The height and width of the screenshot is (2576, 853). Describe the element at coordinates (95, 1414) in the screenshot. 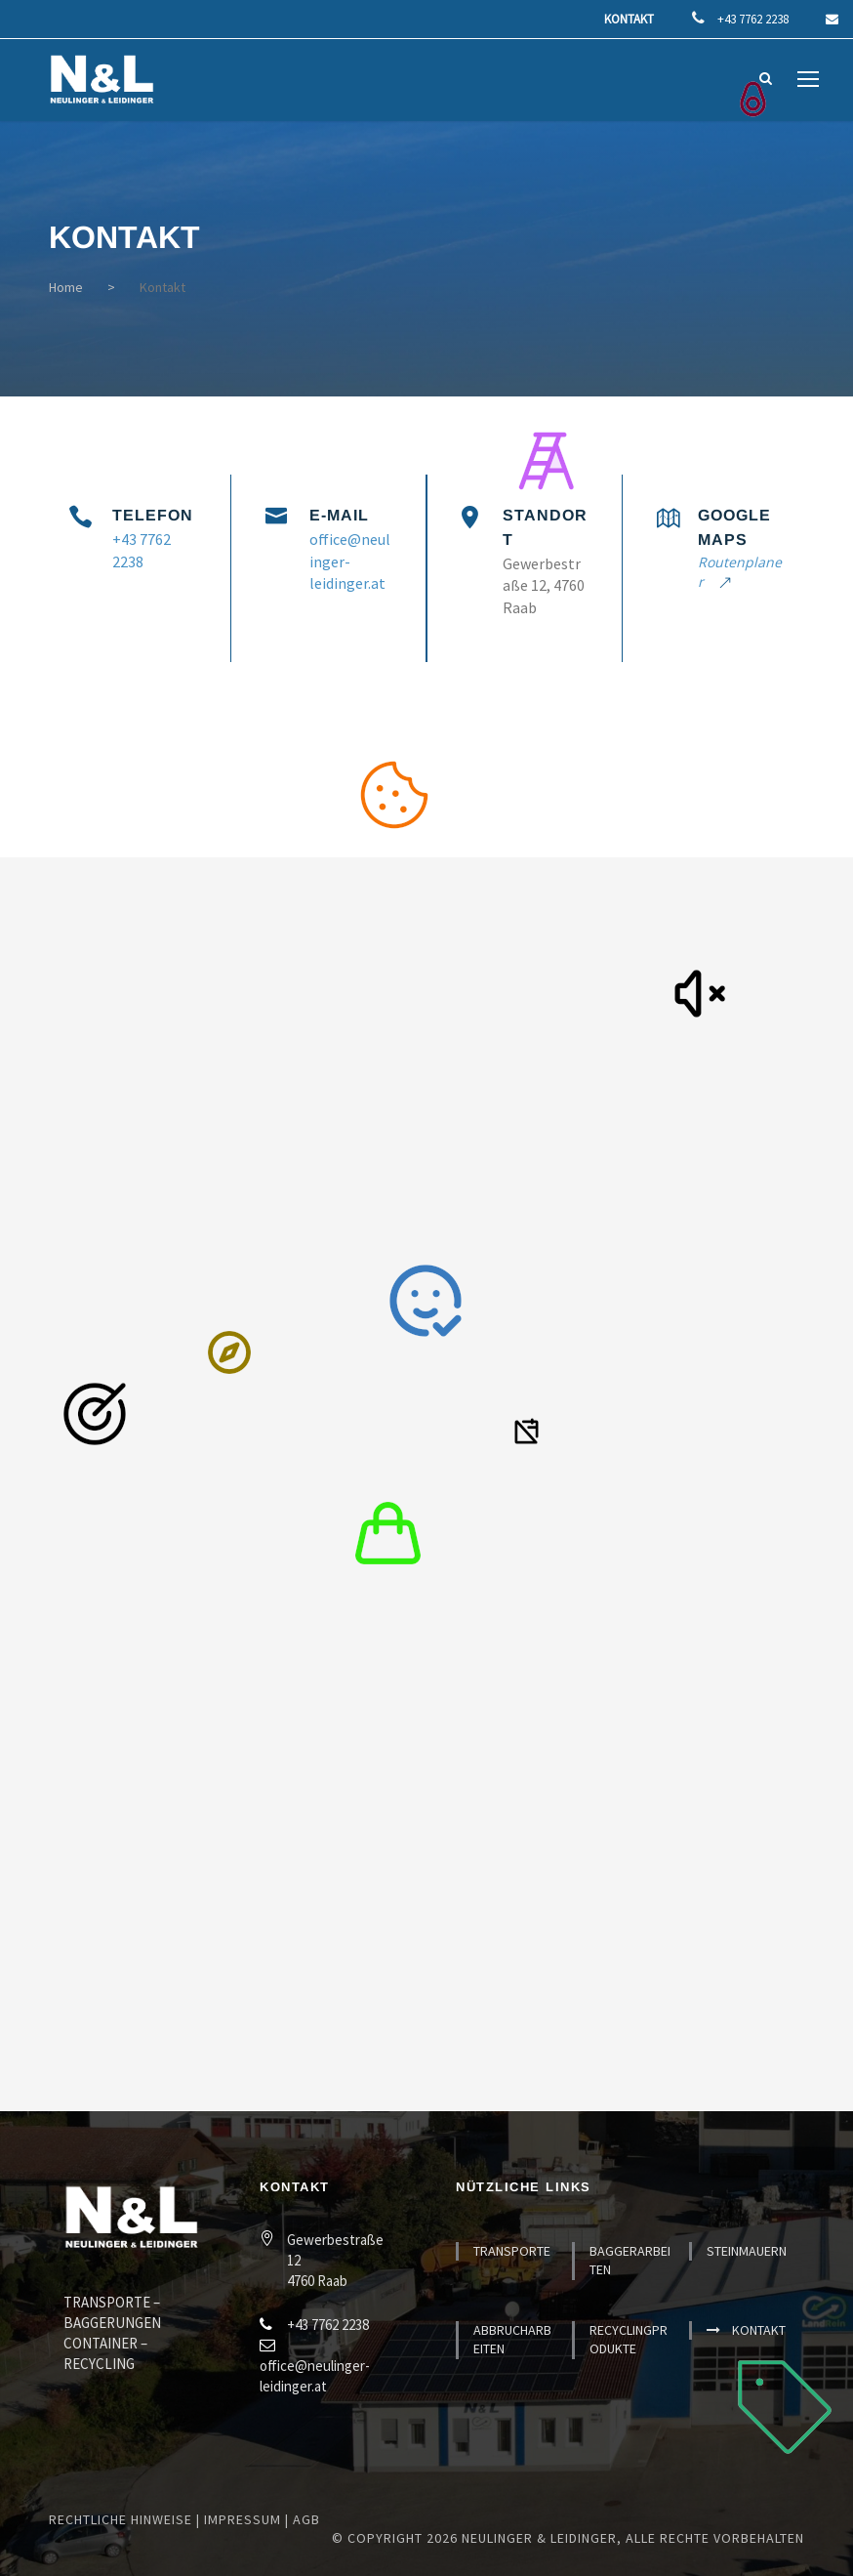

I see `set a goal or objective` at that location.